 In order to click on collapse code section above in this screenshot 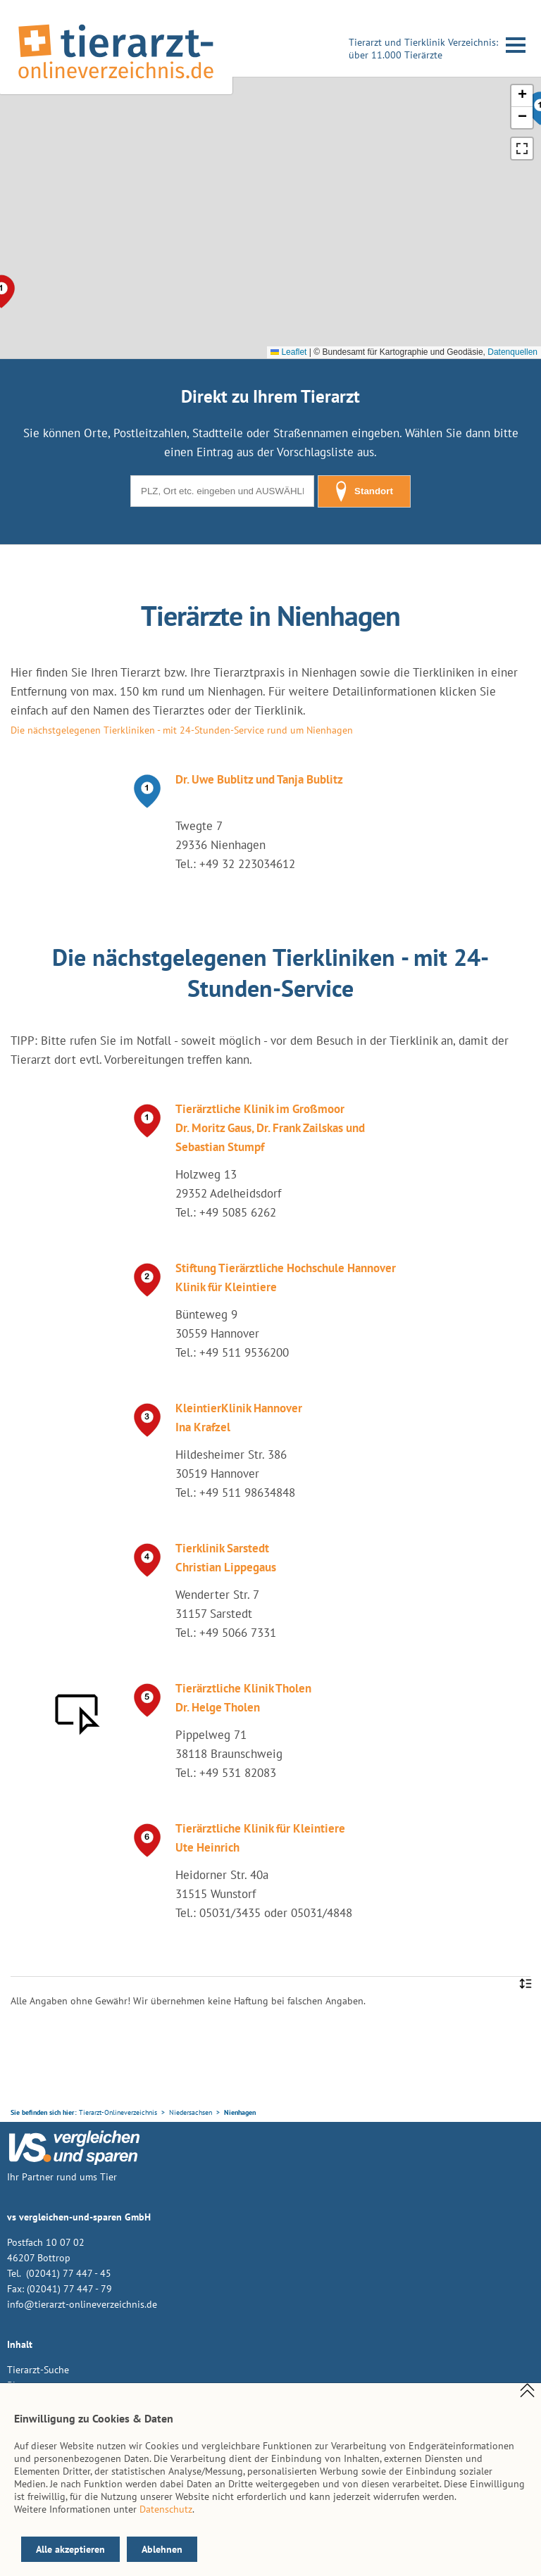, I will do `click(528, 2391)`.